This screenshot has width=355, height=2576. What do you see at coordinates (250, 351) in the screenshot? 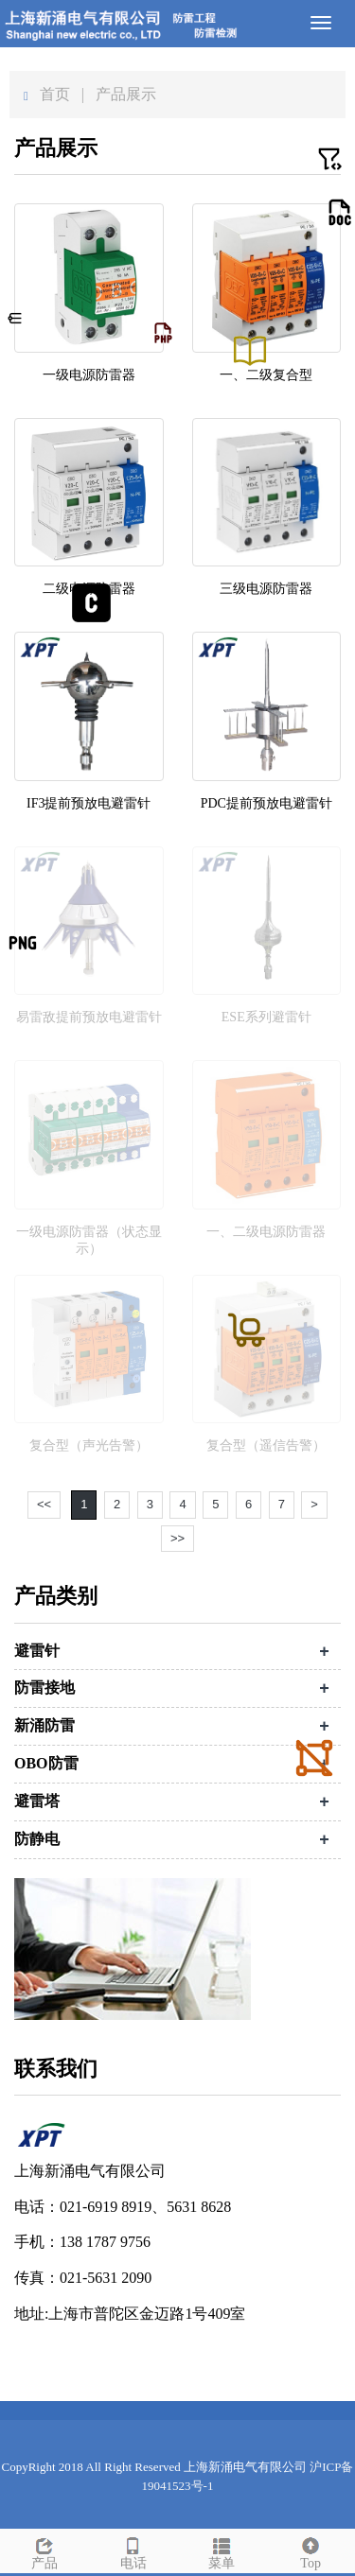
I see `open reading mode or e-reader` at bounding box center [250, 351].